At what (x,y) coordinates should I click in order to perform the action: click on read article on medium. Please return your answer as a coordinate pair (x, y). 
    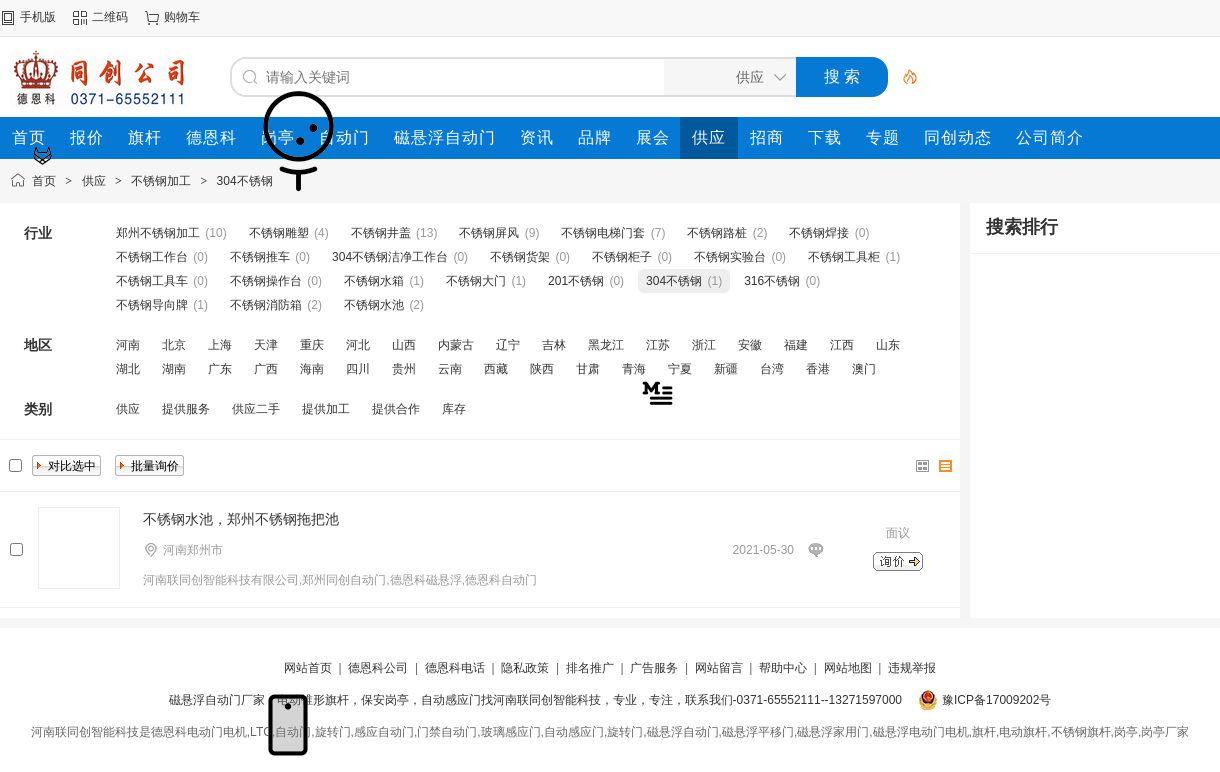
    Looking at the image, I should click on (657, 392).